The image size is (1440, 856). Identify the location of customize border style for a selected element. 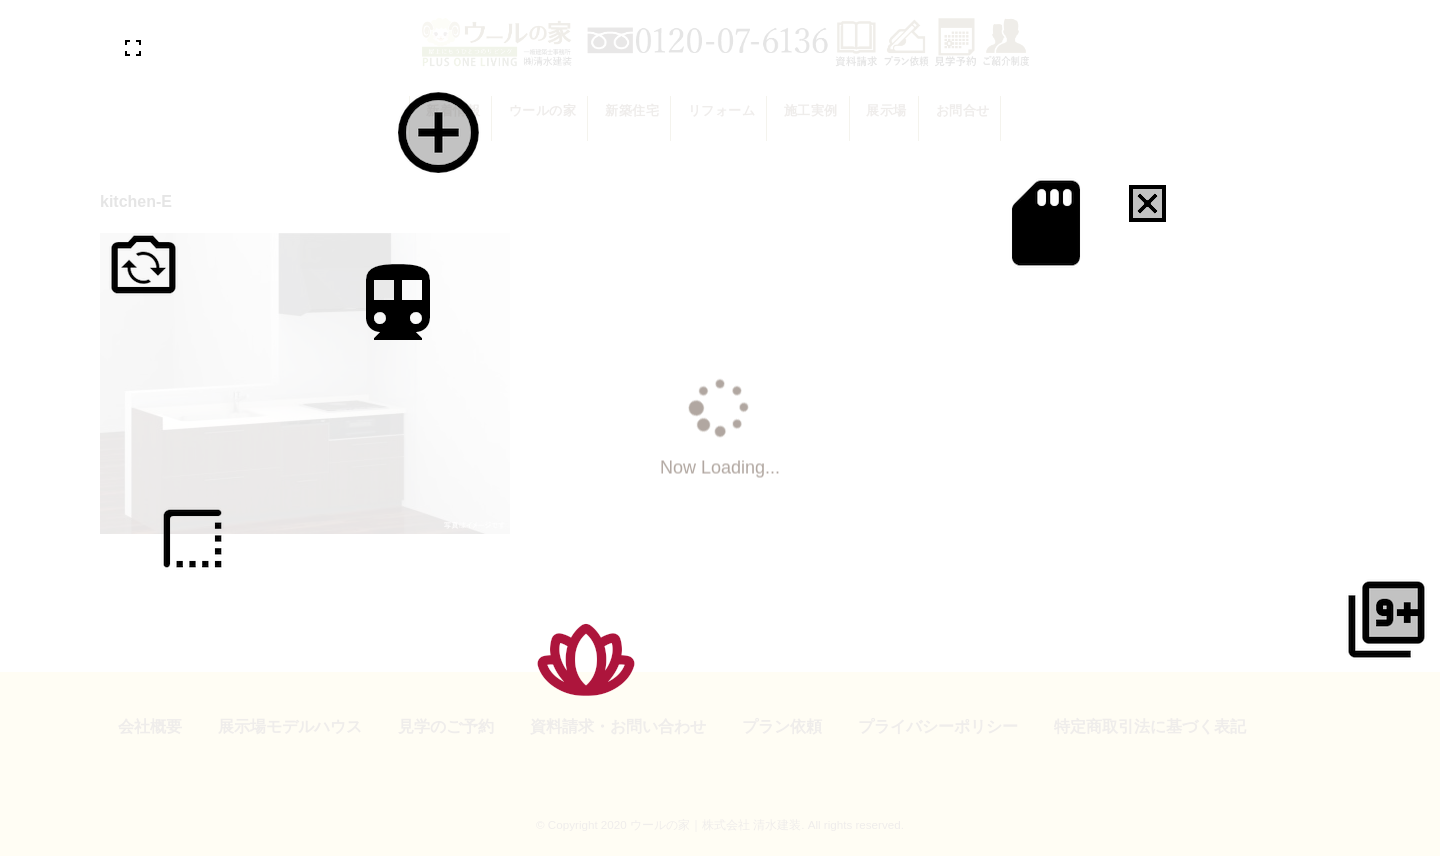
(192, 538).